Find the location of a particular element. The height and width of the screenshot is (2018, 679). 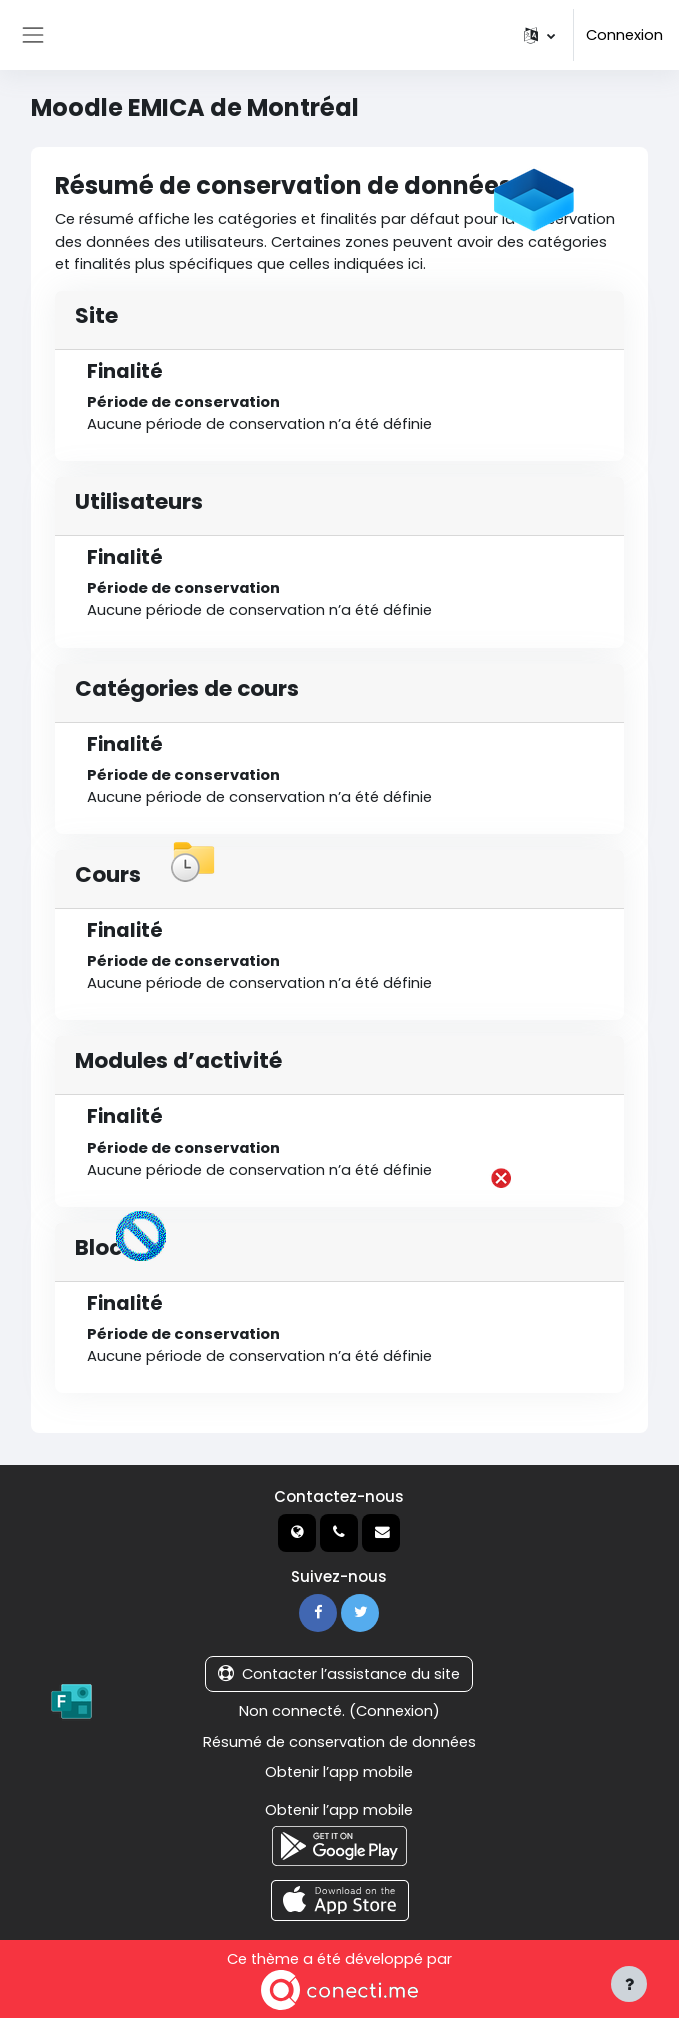

open microsoft forms app is located at coordinates (71, 1701).